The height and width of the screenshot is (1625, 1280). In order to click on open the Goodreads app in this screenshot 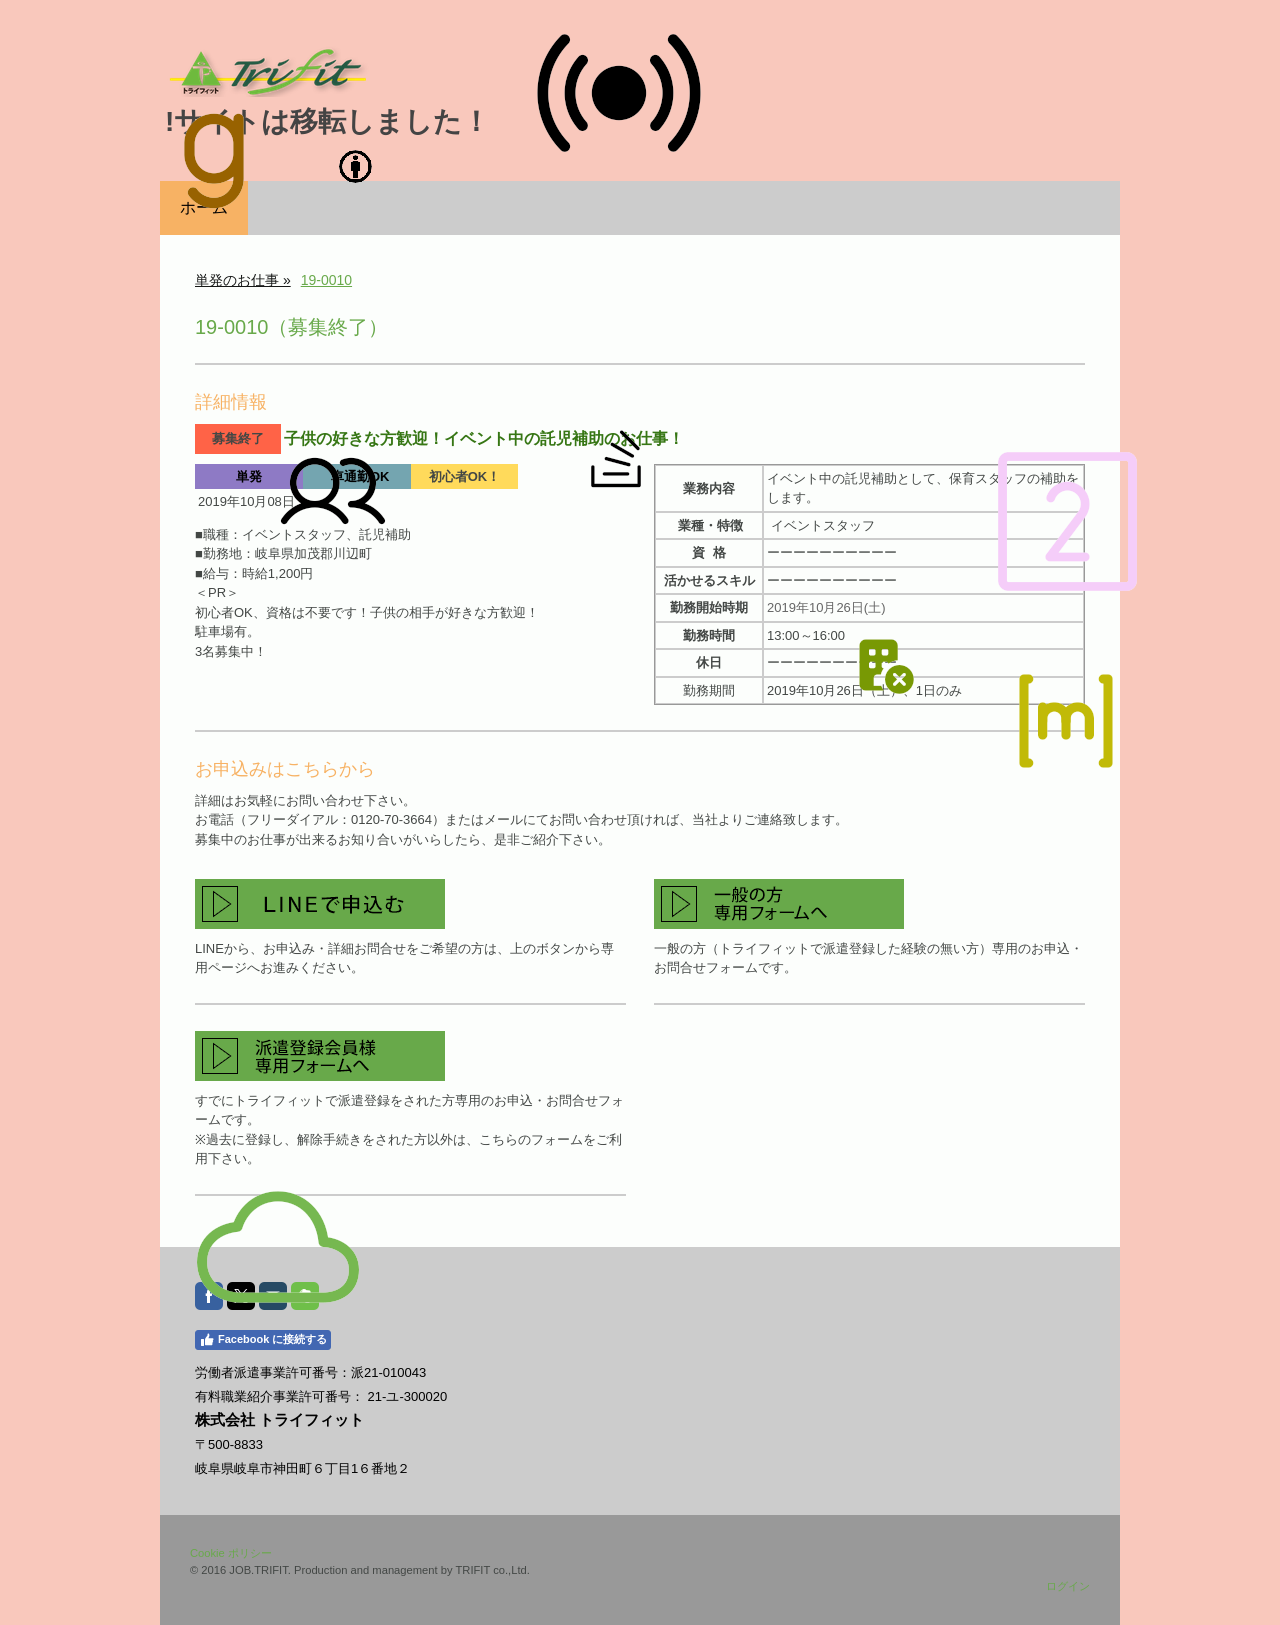, I will do `click(214, 161)`.